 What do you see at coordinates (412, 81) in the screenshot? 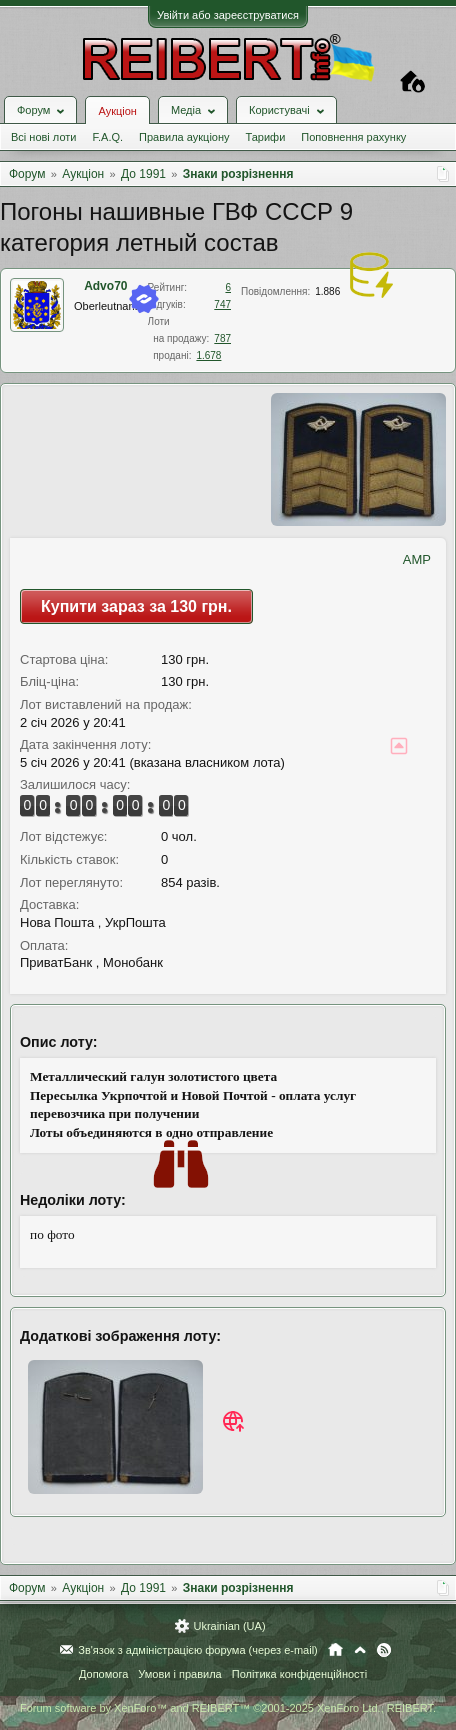
I see `report a fire emergency at a residence` at bounding box center [412, 81].